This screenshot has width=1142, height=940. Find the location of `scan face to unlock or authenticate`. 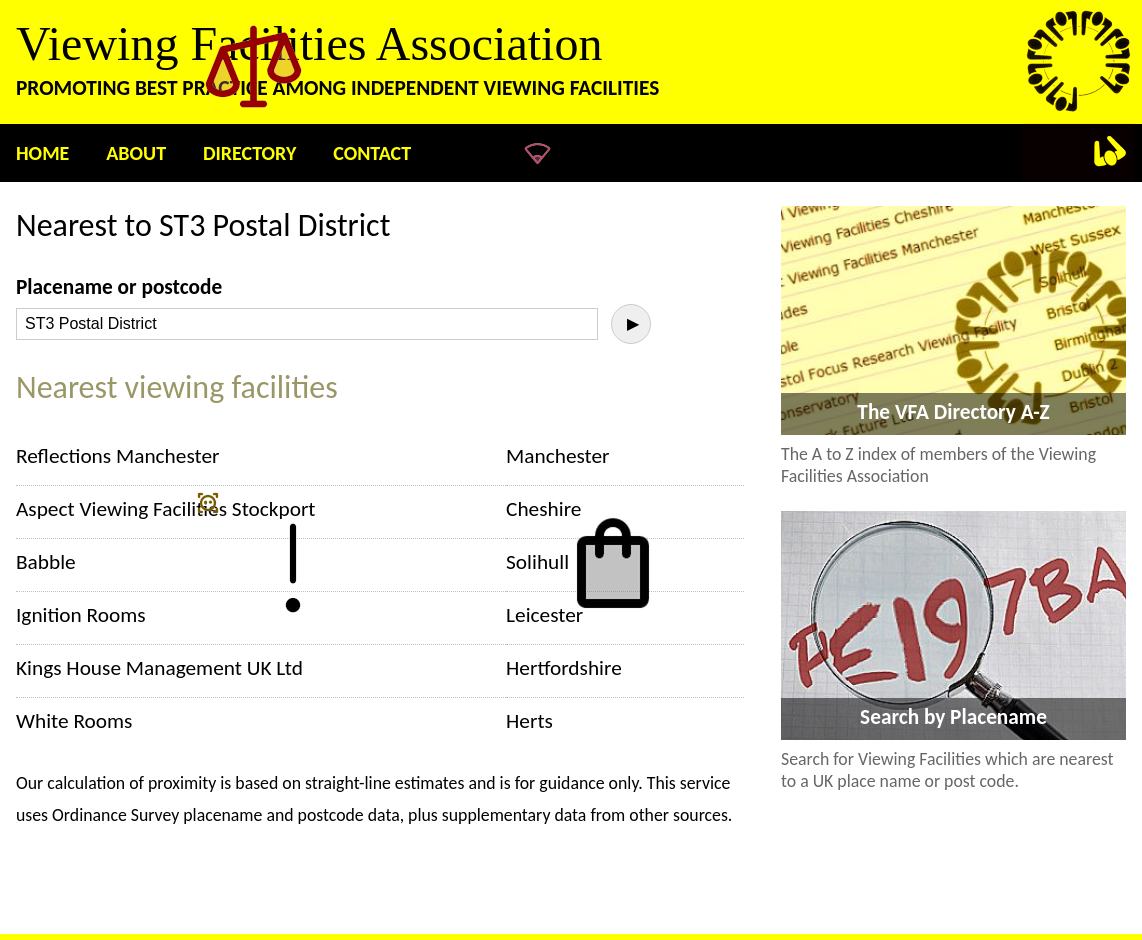

scan face to unlock or authenticate is located at coordinates (208, 503).